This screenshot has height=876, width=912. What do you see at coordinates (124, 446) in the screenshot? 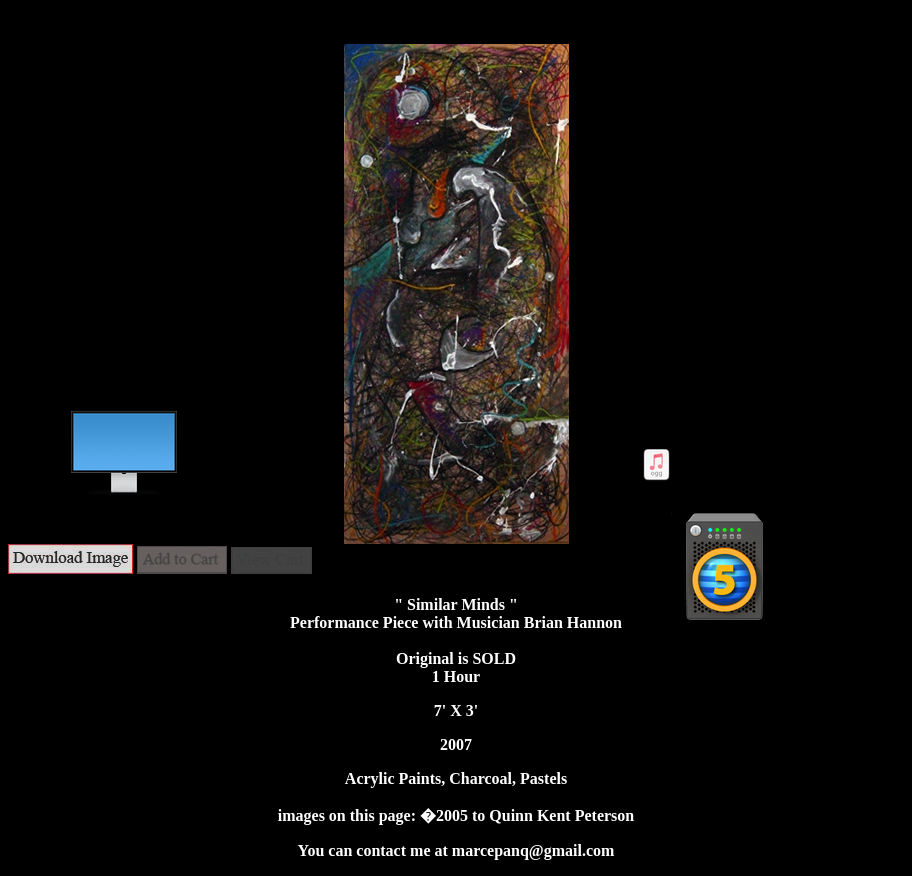
I see `apple studio display monitor` at bounding box center [124, 446].